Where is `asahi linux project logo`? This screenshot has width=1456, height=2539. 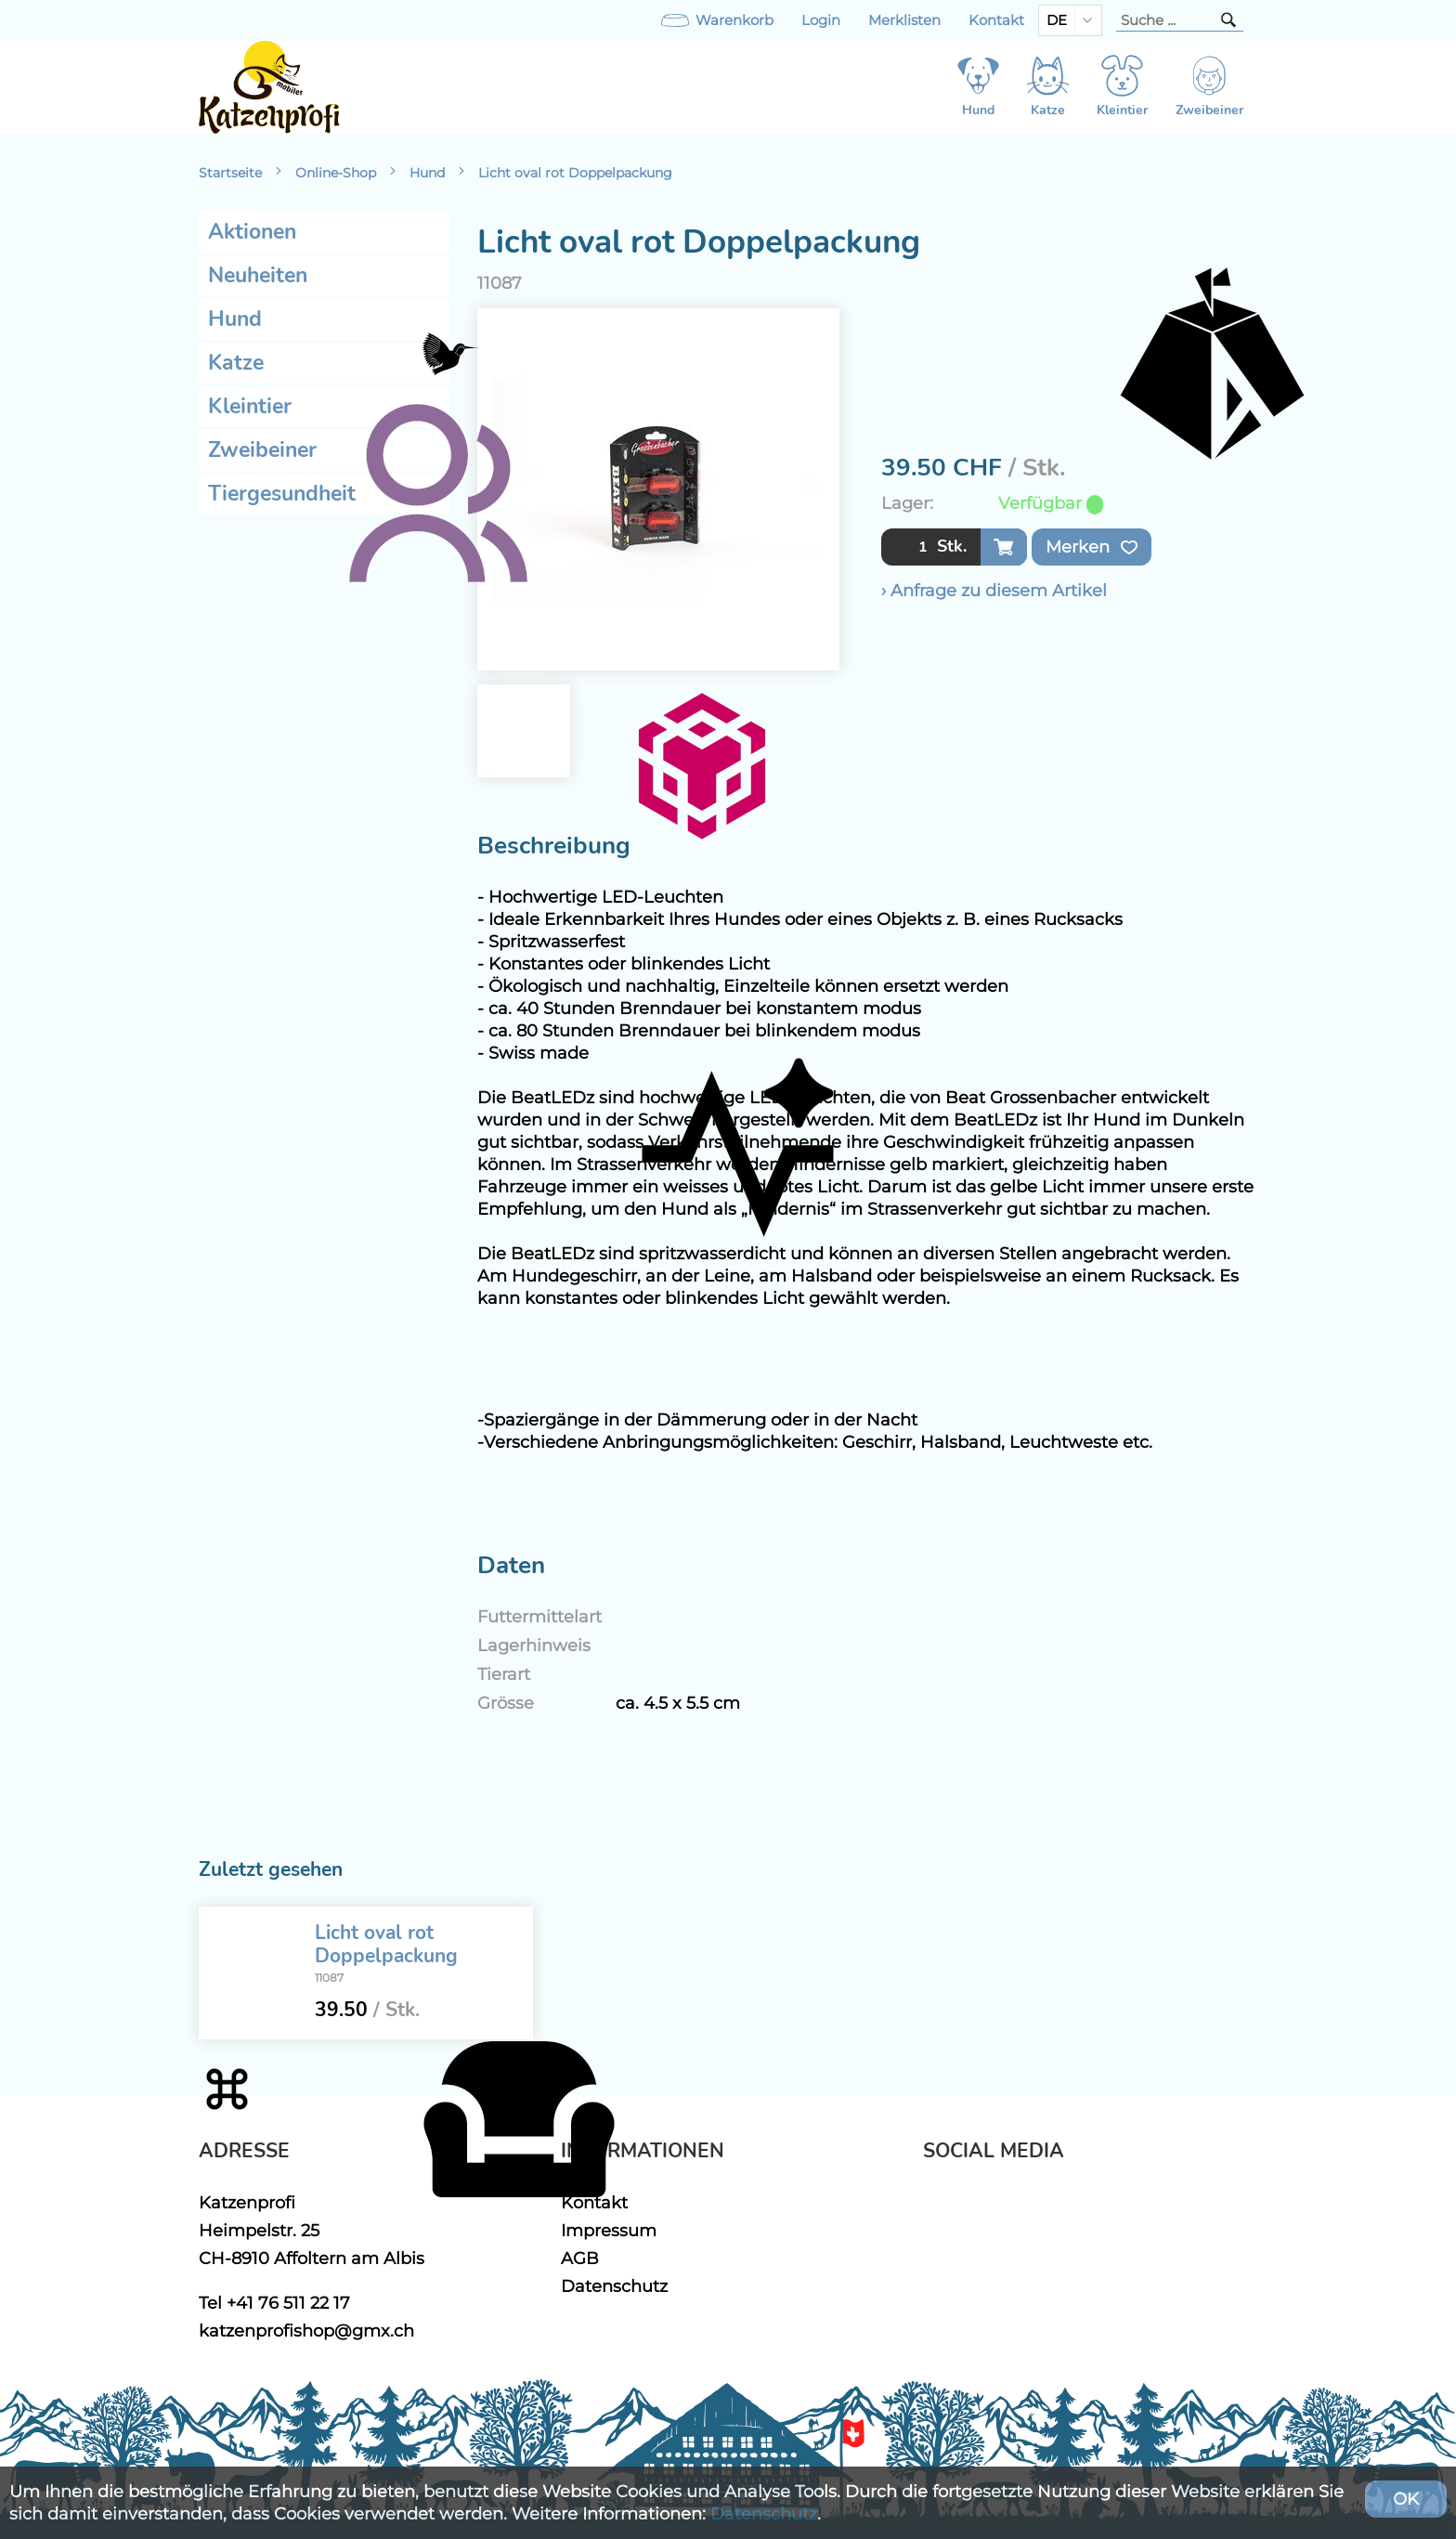
asahi linux project logo is located at coordinates (1212, 363).